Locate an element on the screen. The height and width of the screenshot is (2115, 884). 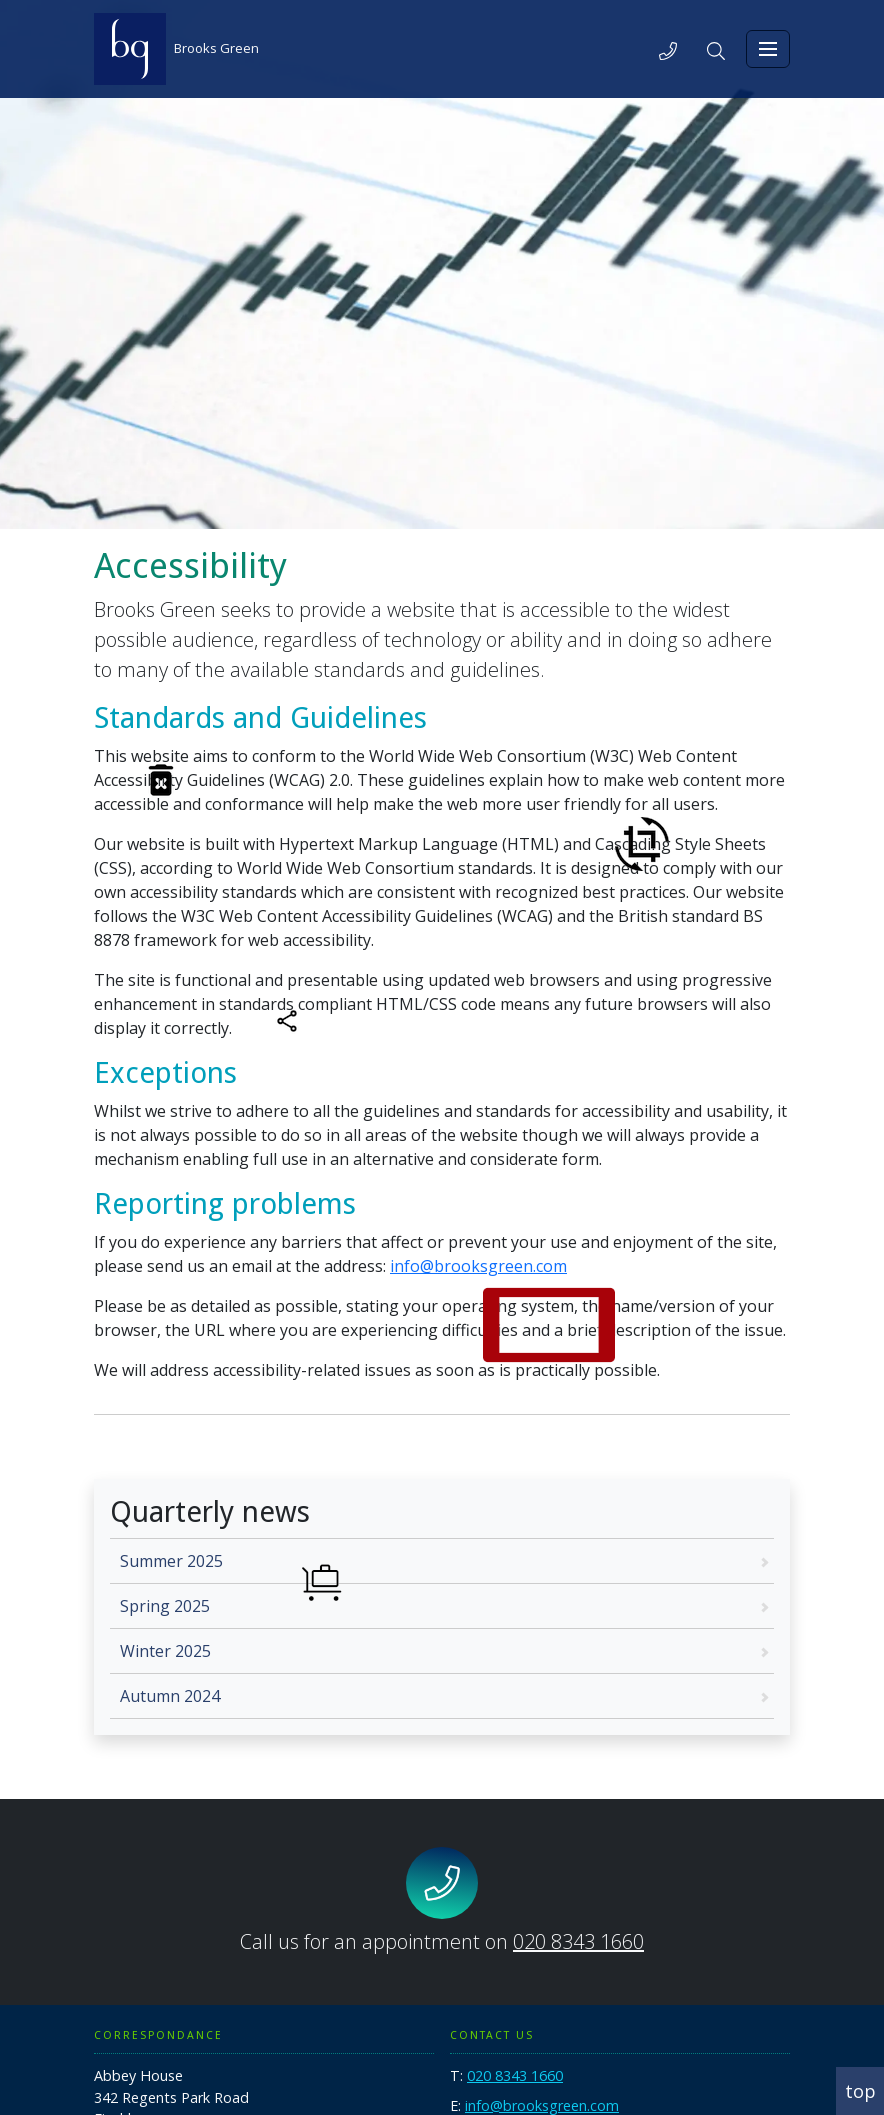
access luggage or baggage services is located at coordinates (321, 1582).